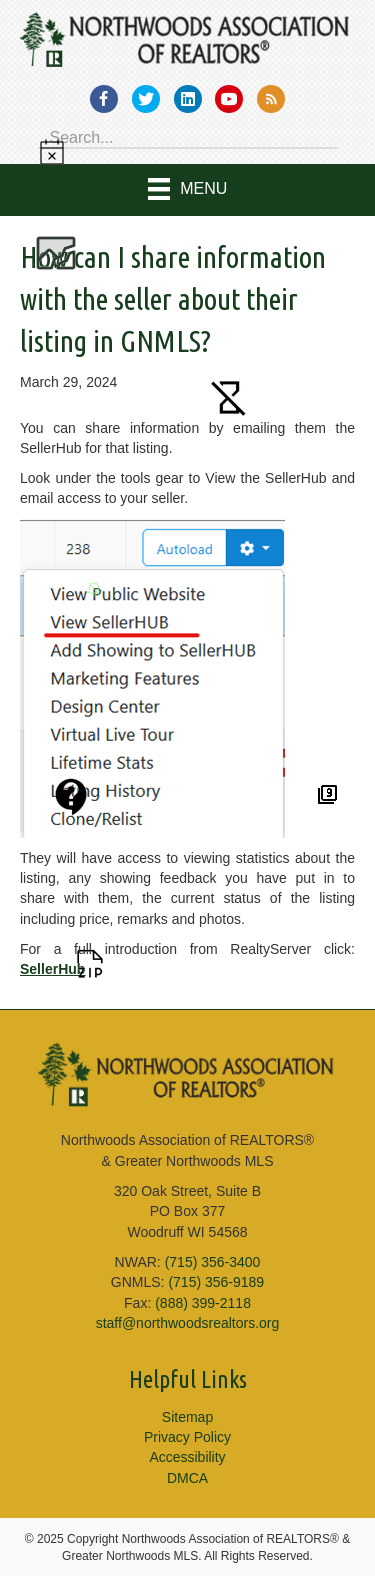  I want to click on contact customer support, so click(72, 797).